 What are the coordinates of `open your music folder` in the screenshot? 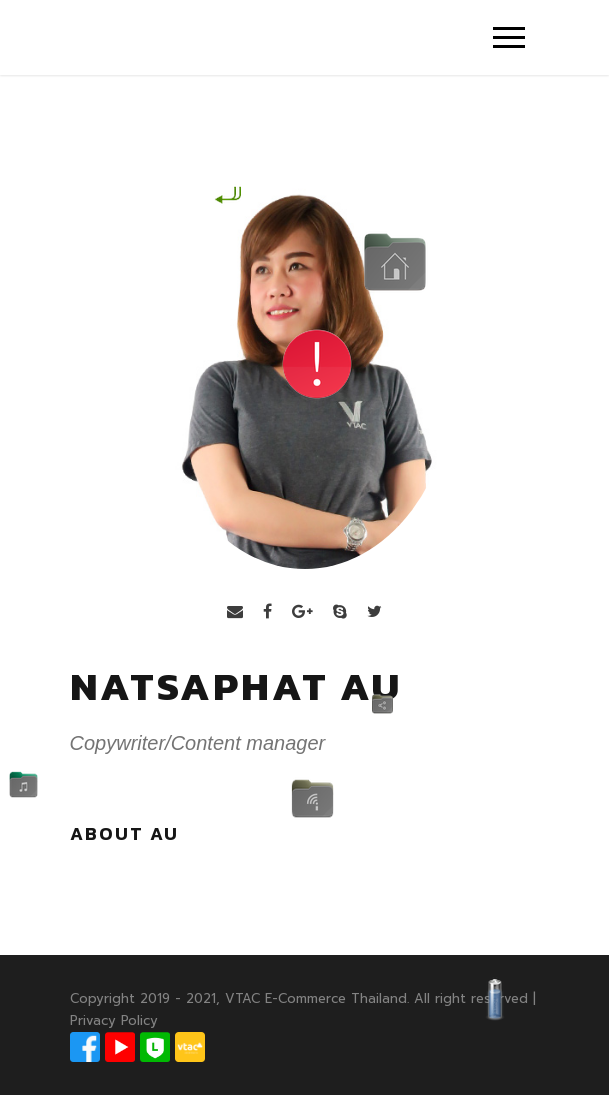 It's located at (23, 784).